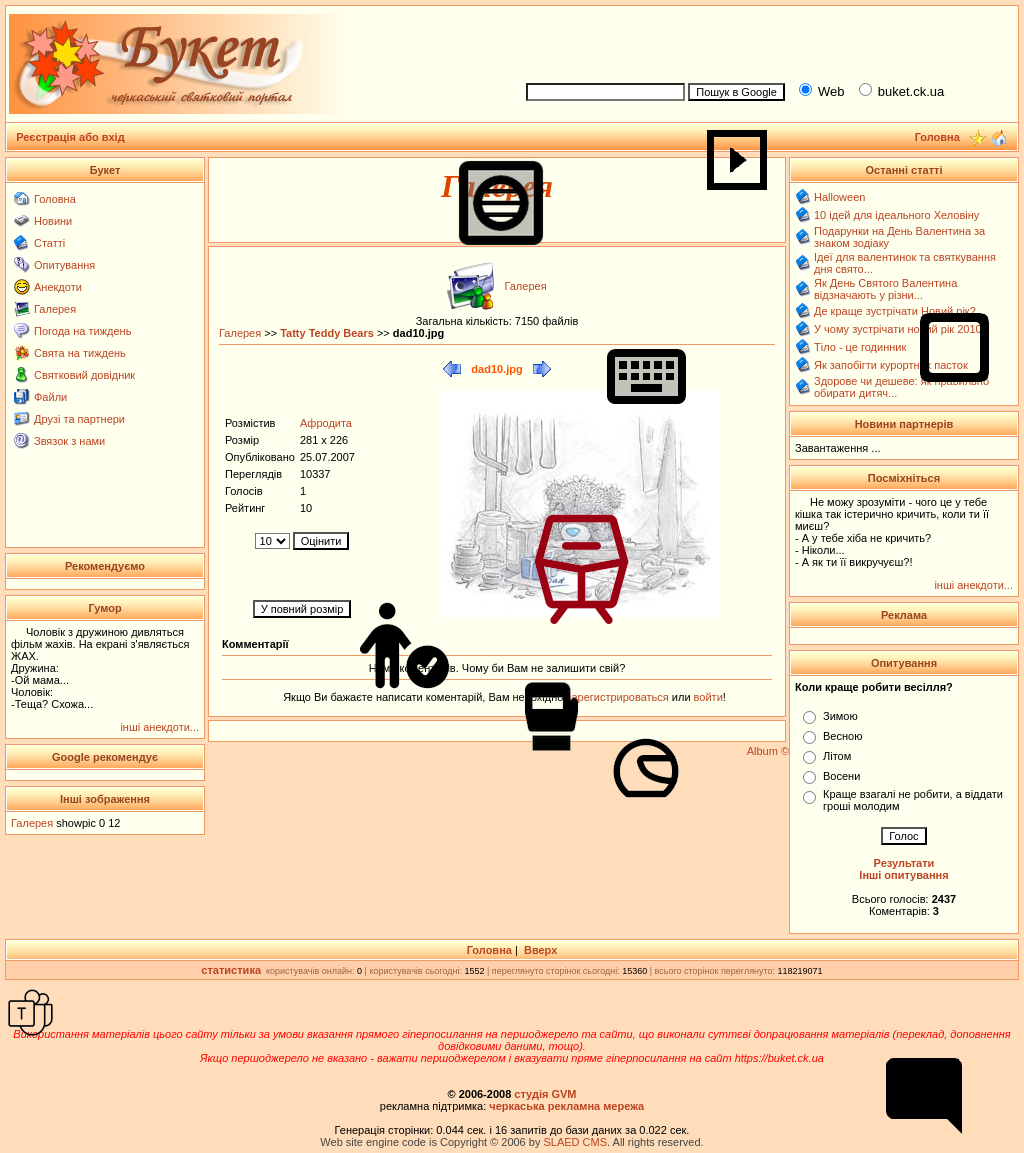 The width and height of the screenshot is (1024, 1153). Describe the element at coordinates (581, 565) in the screenshot. I see `view regional train schedules` at that location.